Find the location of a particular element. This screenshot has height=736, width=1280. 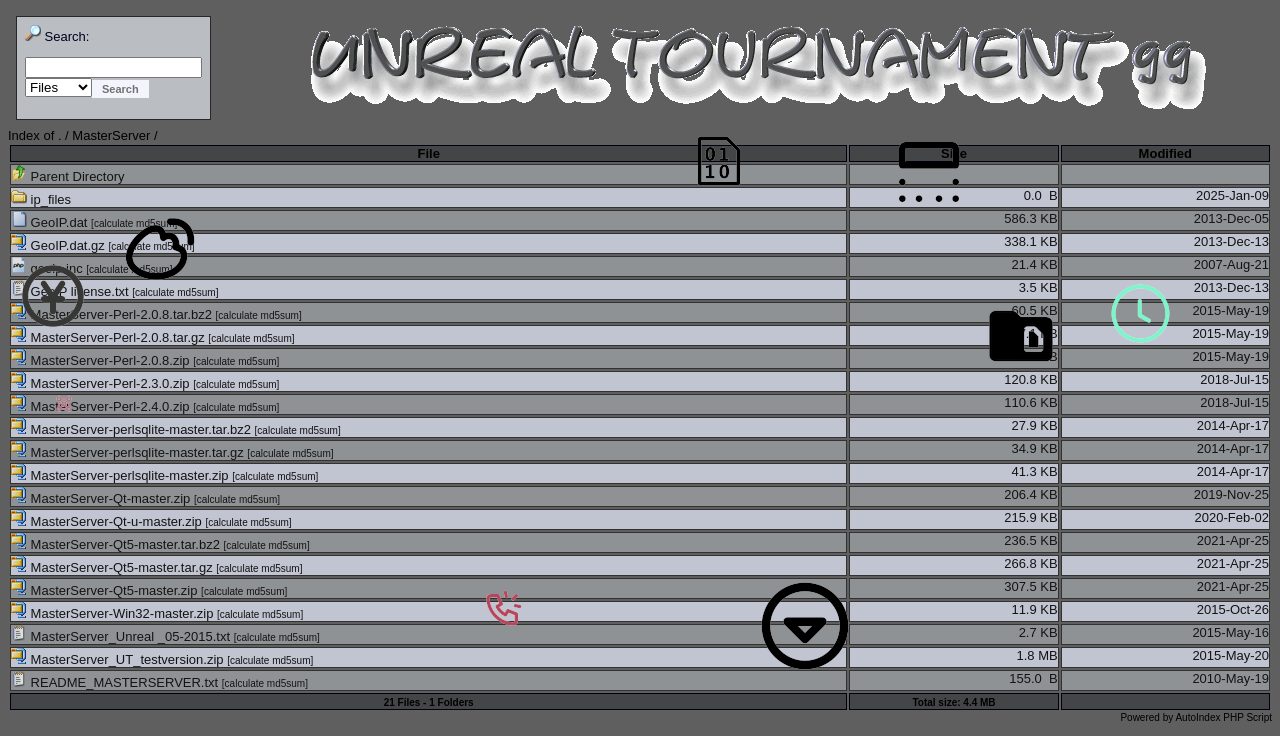

access saved code snippets is located at coordinates (1021, 336).